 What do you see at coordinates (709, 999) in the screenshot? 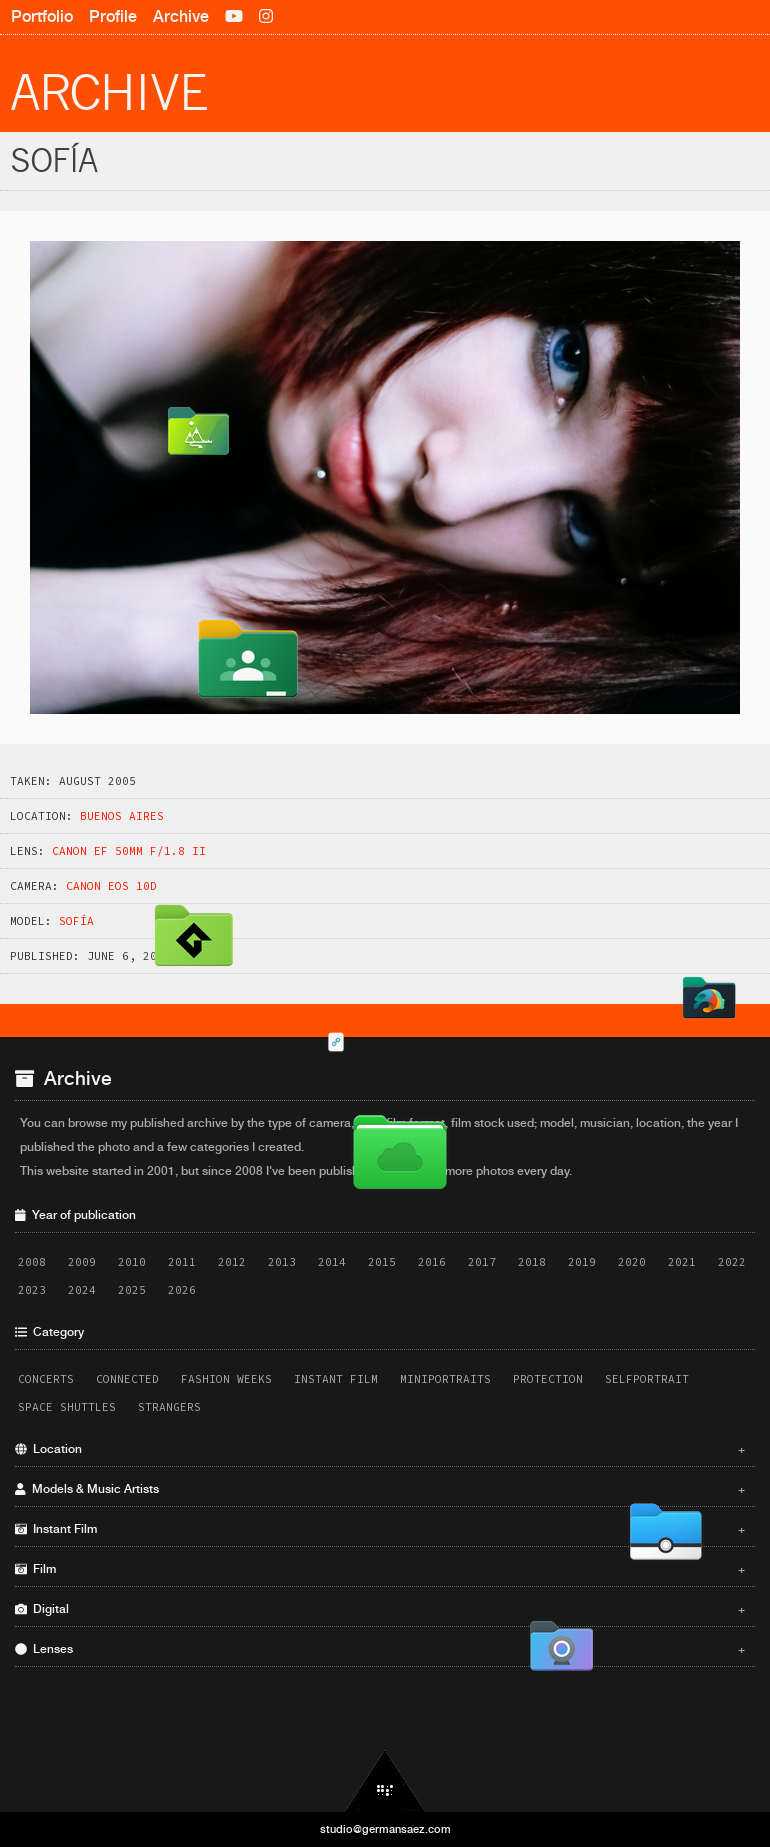
I see `open daz 3d project files folder` at bounding box center [709, 999].